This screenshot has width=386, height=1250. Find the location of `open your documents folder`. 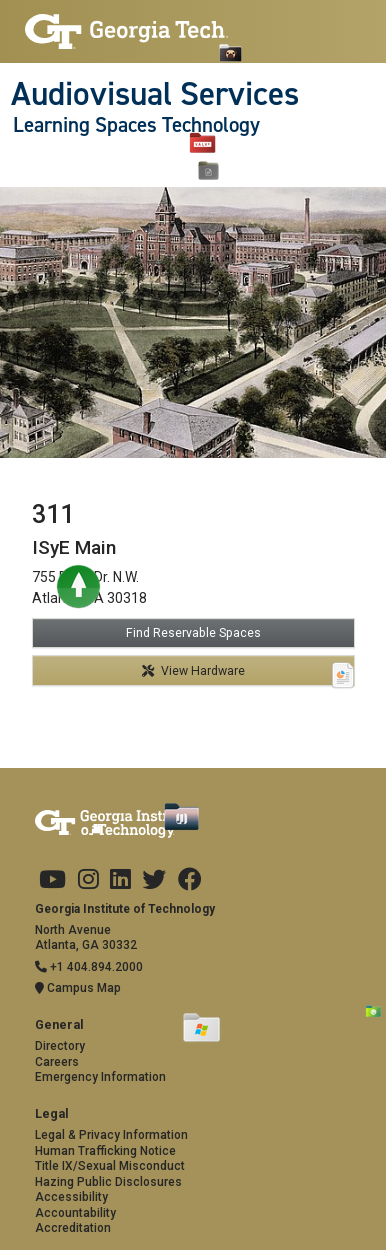

open your documents folder is located at coordinates (208, 170).